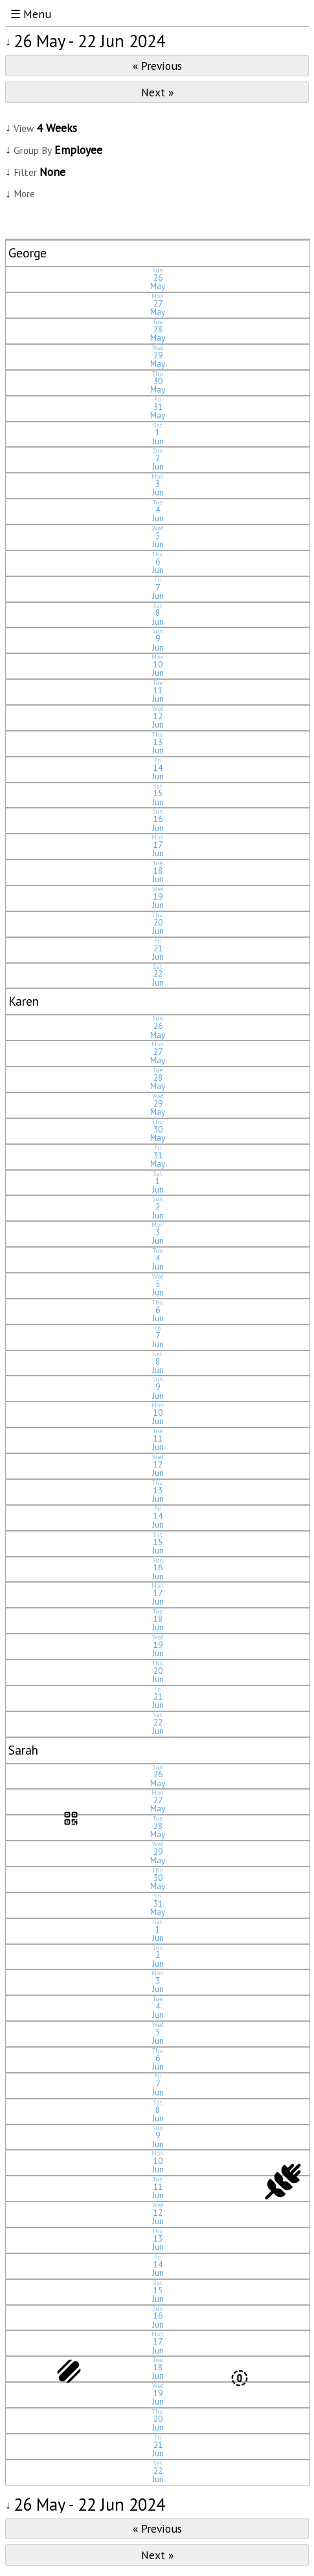  Describe the element at coordinates (240, 2378) in the screenshot. I see `indicates zero items or empty count` at that location.